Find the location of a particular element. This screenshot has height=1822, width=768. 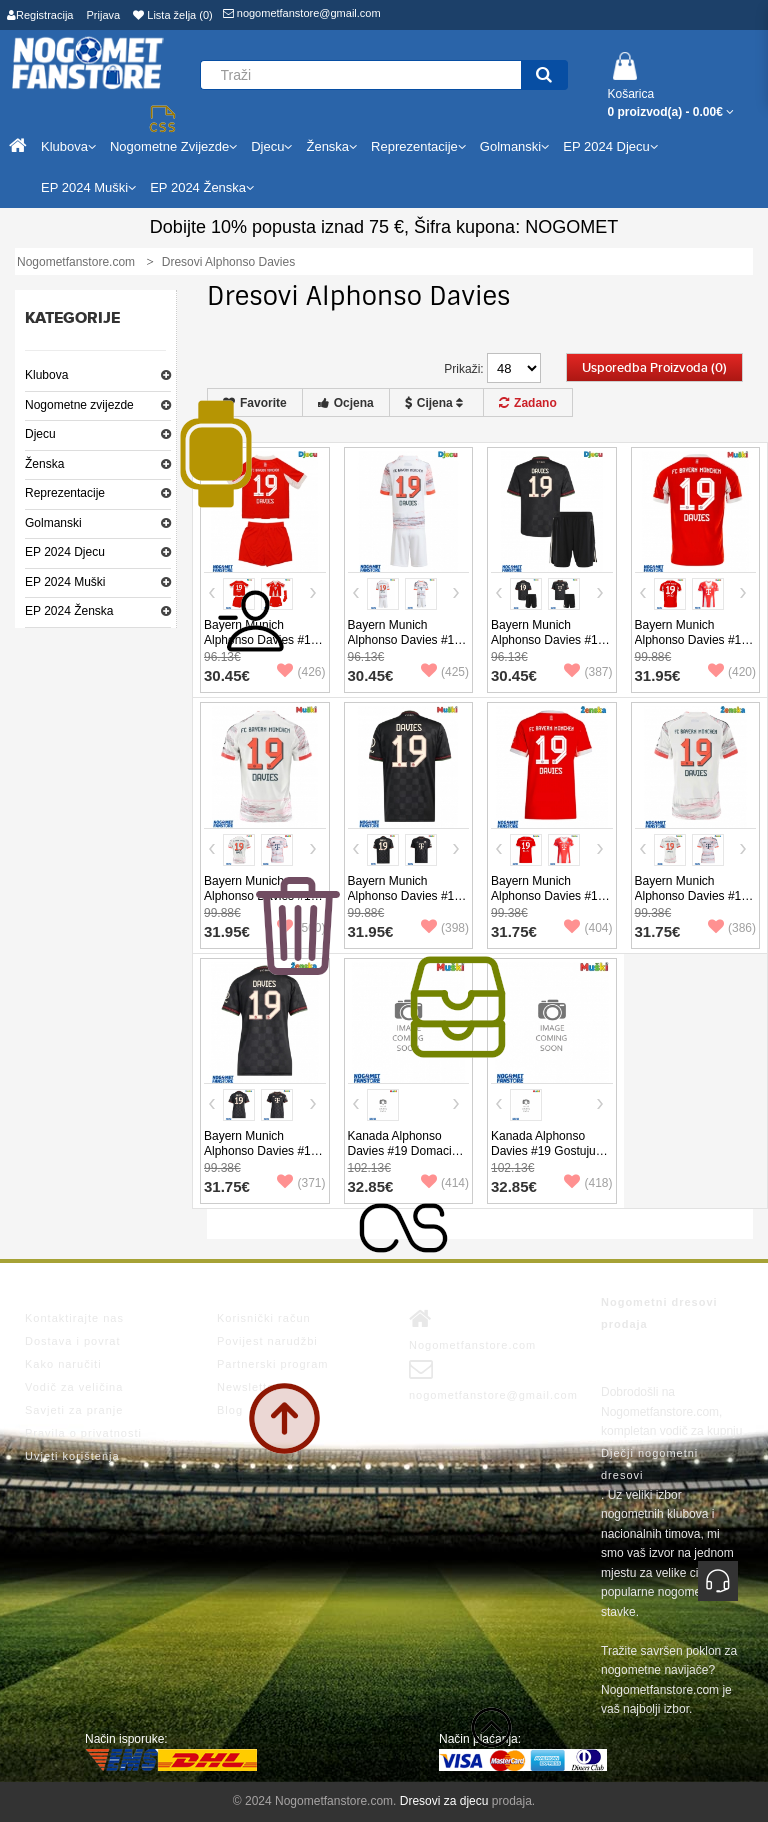

view or open a CSS stylesheet file is located at coordinates (163, 120).